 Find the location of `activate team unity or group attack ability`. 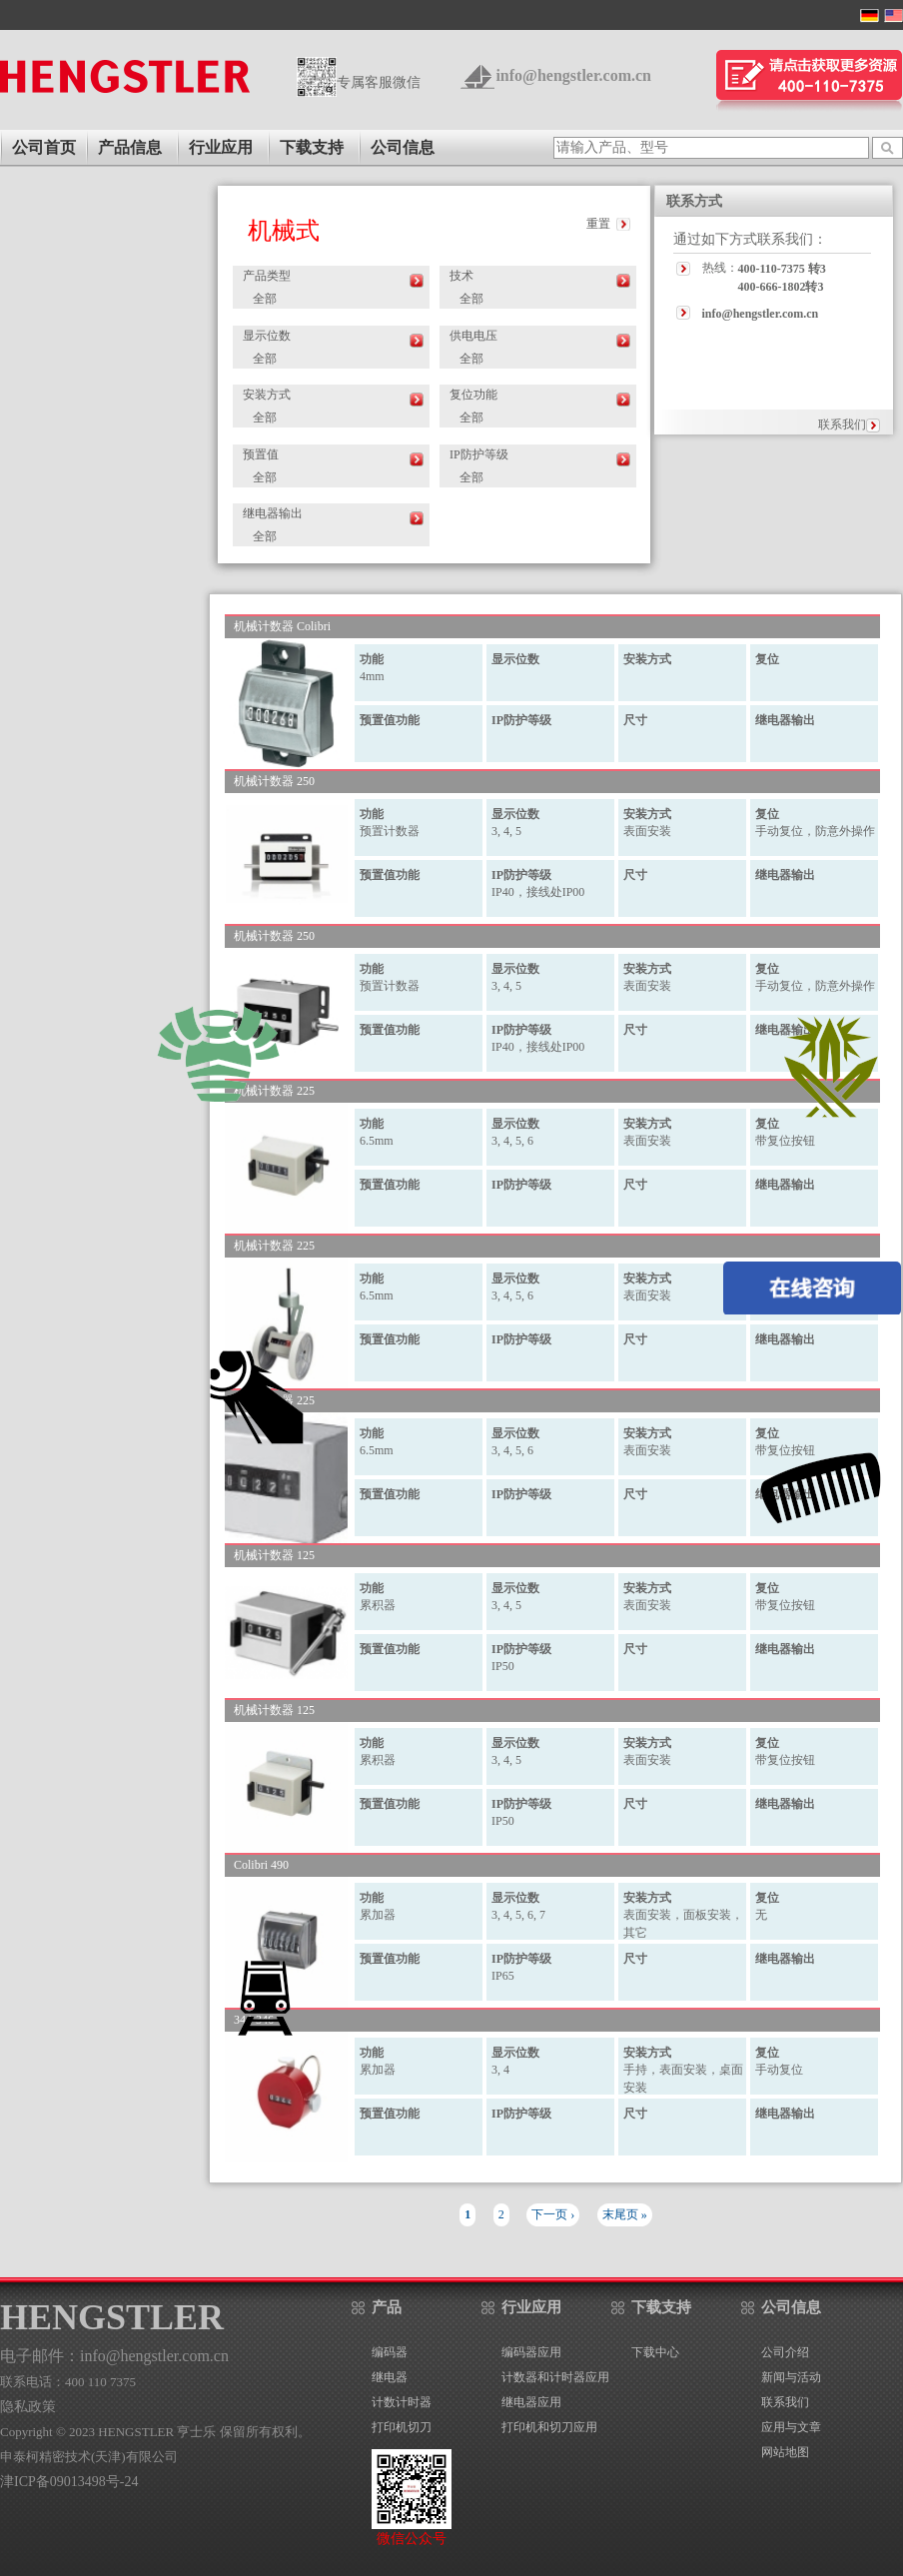

activate team unity or group attack ability is located at coordinates (831, 1067).